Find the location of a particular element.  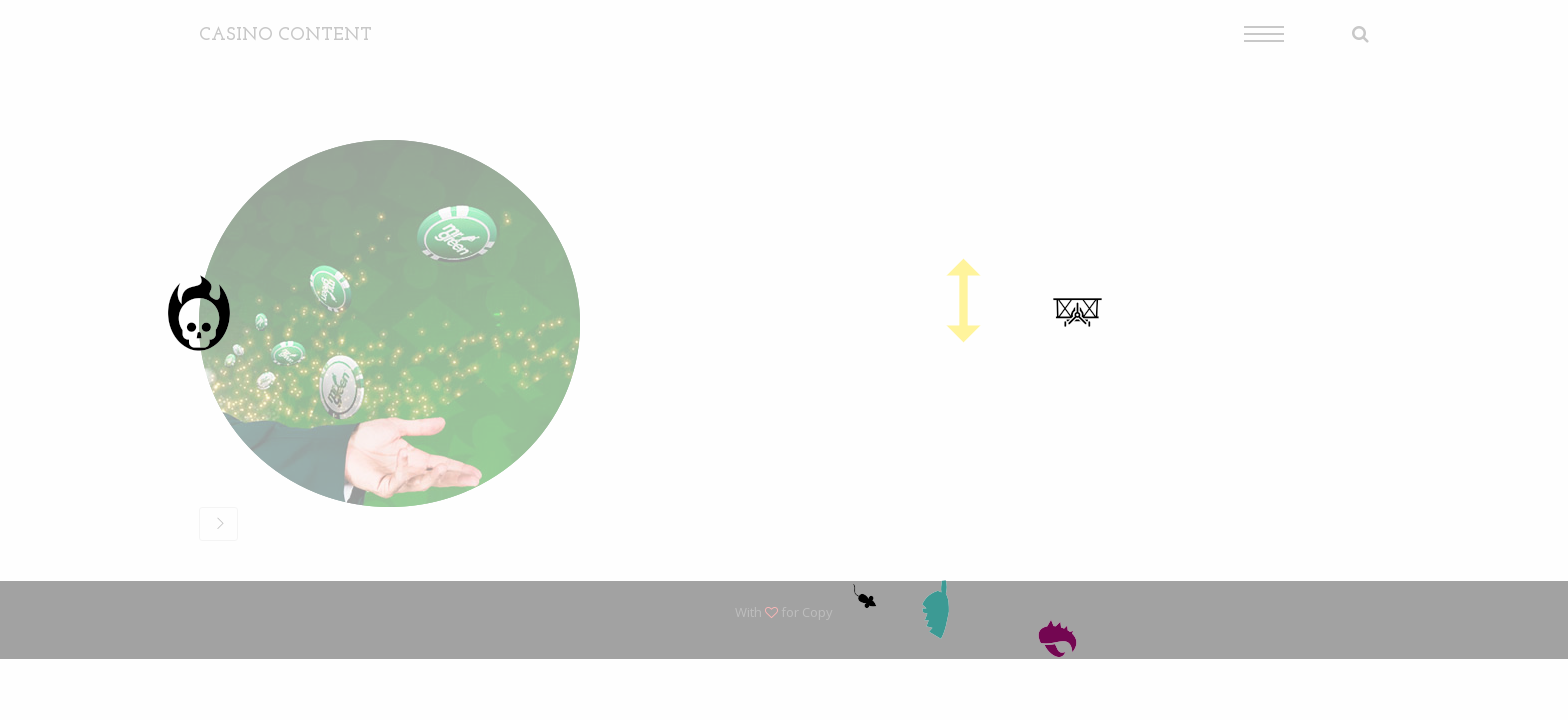

indicates danger or hazard warning in game is located at coordinates (199, 313).